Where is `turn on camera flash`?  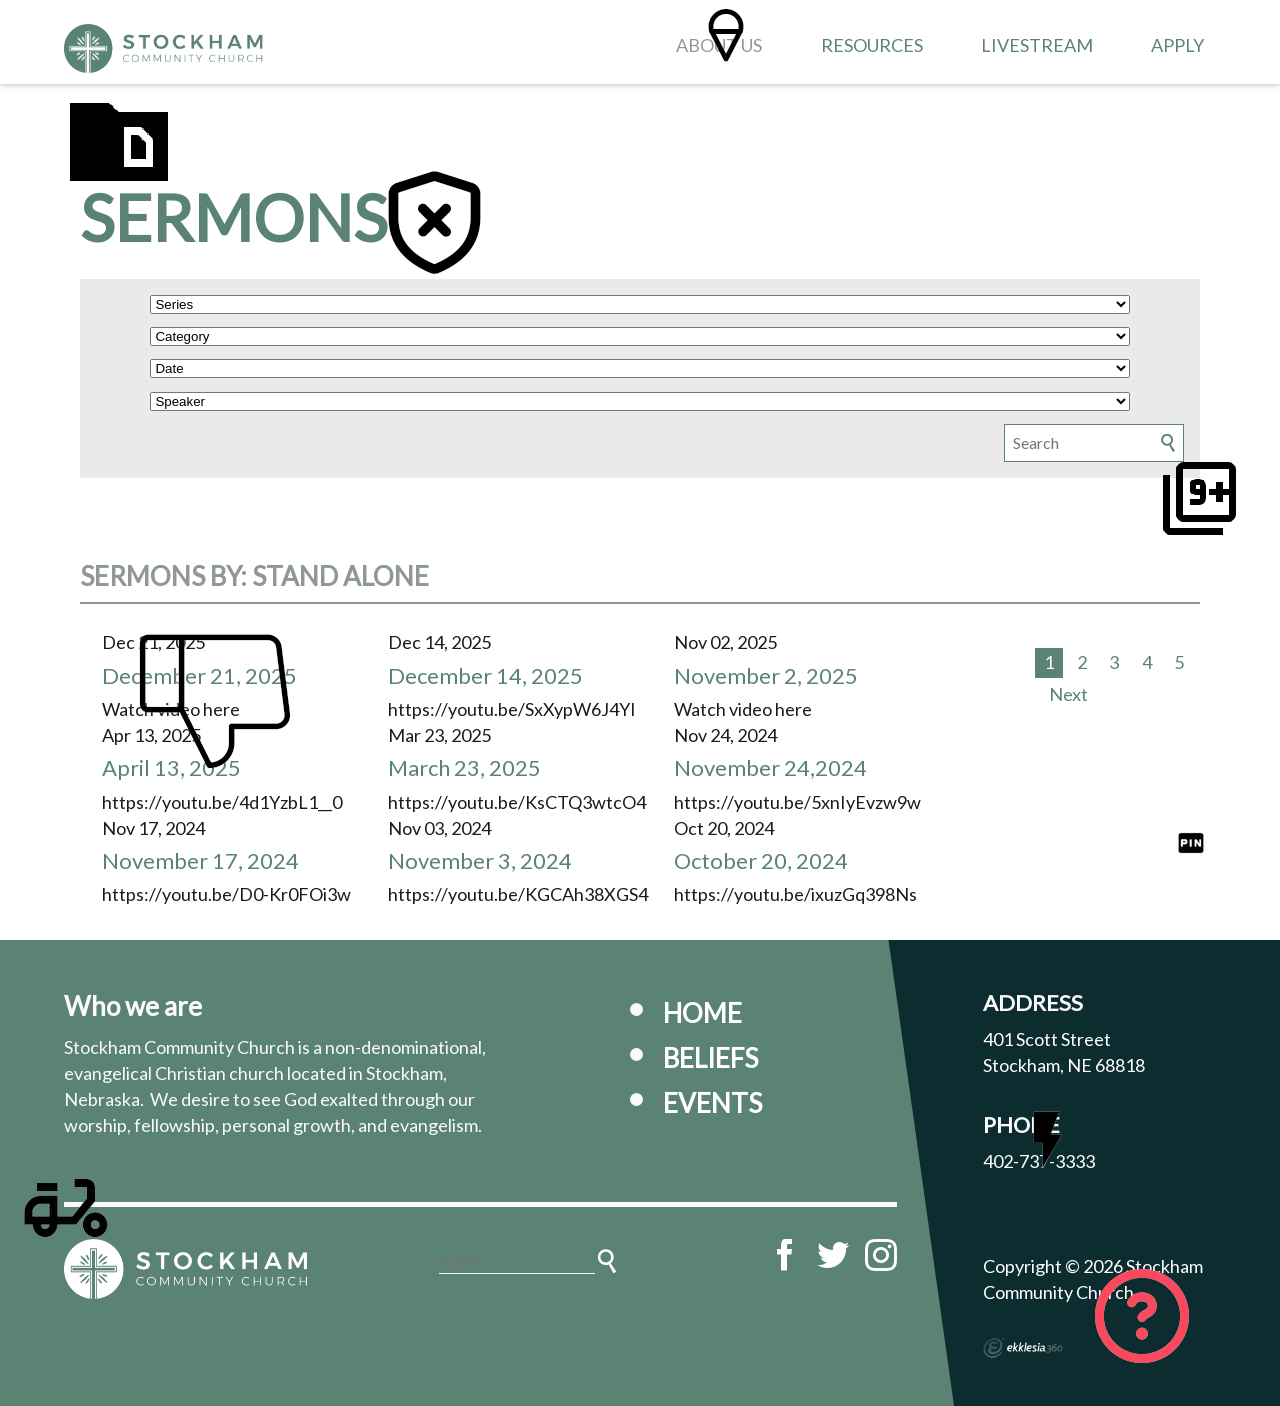 turn on camera flash is located at coordinates (1048, 1140).